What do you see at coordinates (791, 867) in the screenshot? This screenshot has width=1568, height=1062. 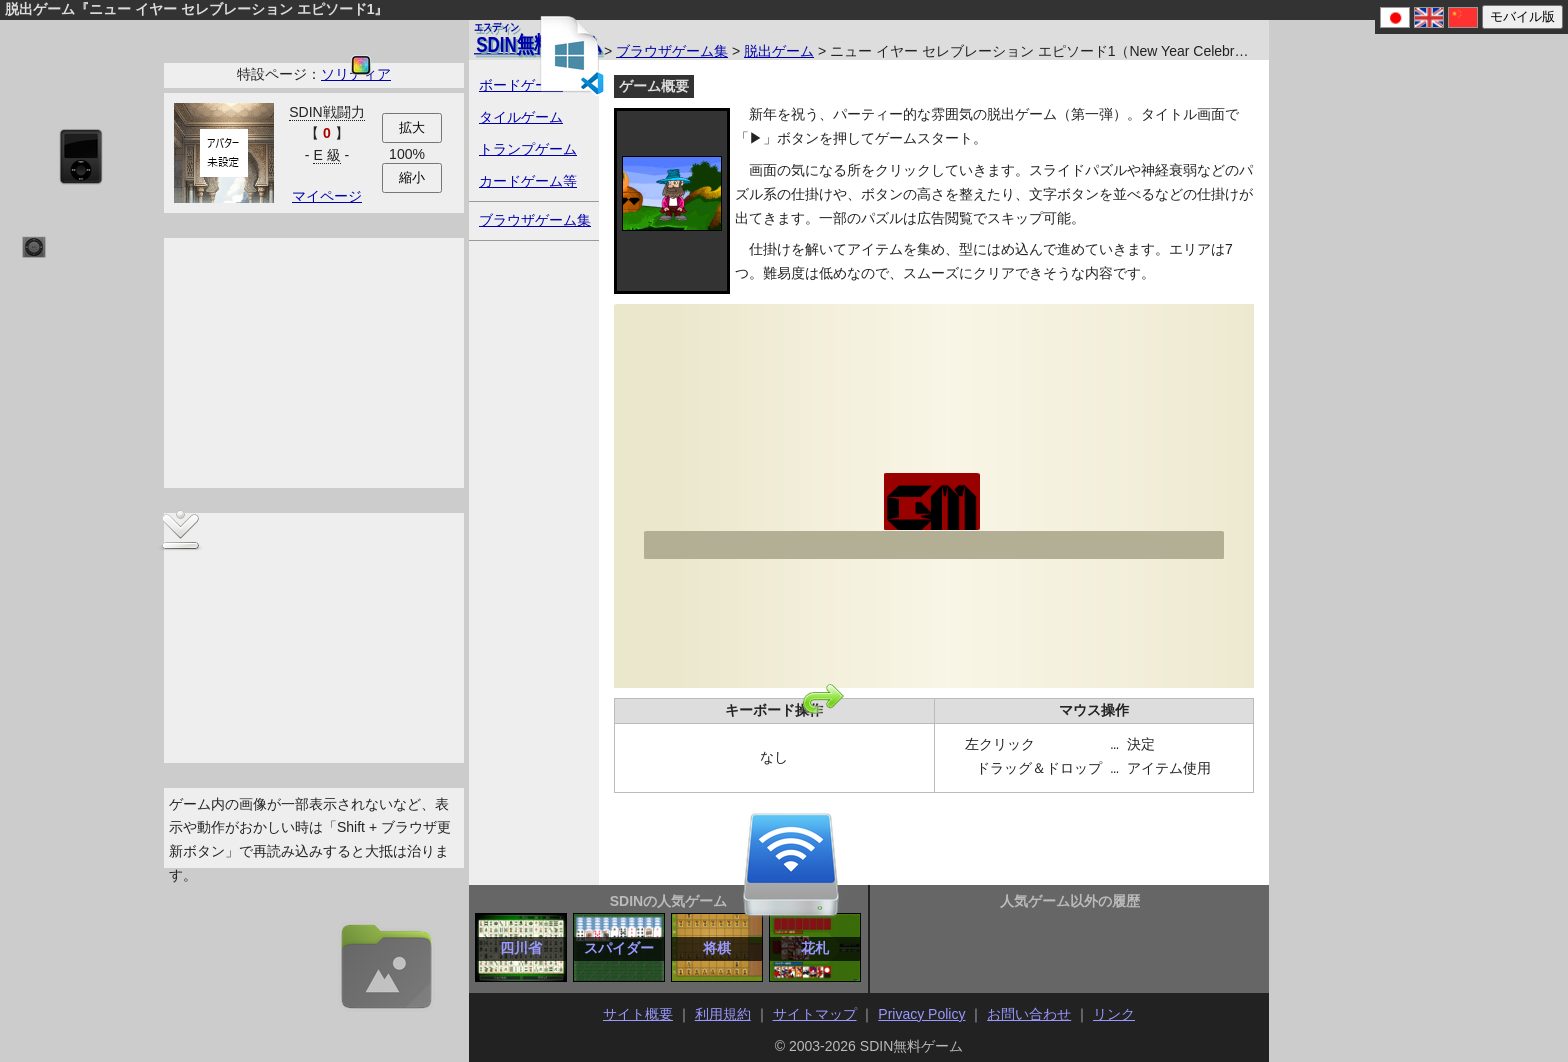 I see `access a wireless network drive` at bounding box center [791, 867].